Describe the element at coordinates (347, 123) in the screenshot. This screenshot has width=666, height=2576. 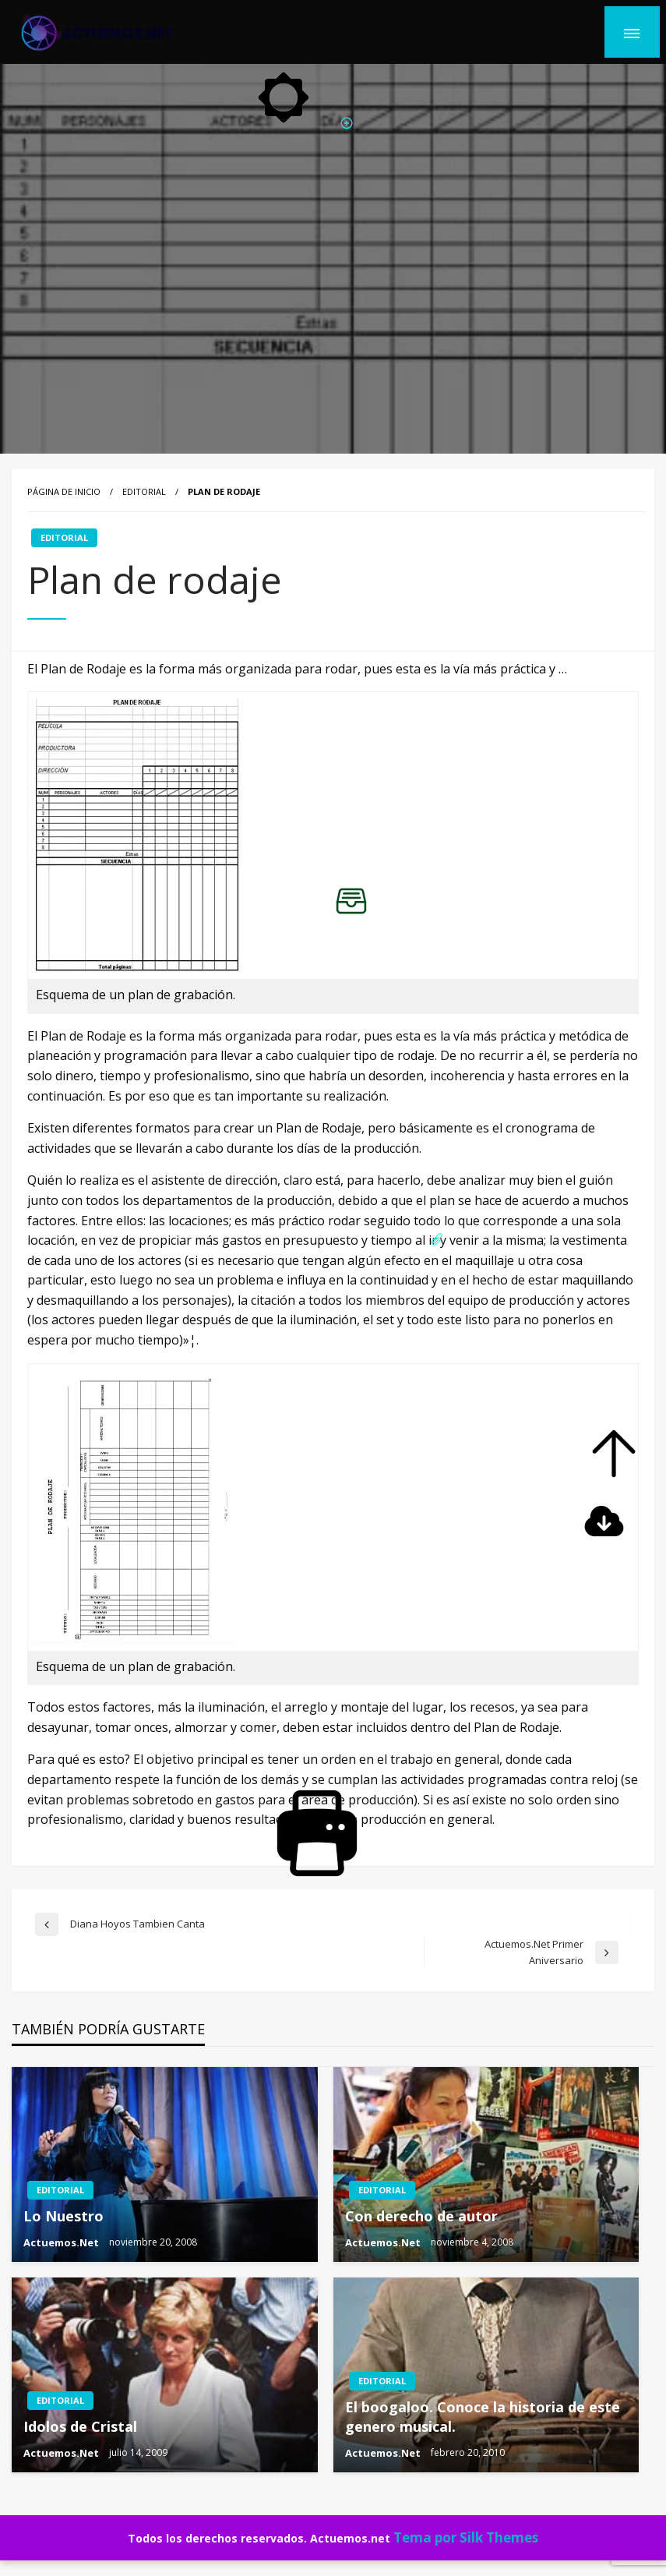
I see `add a new item` at that location.